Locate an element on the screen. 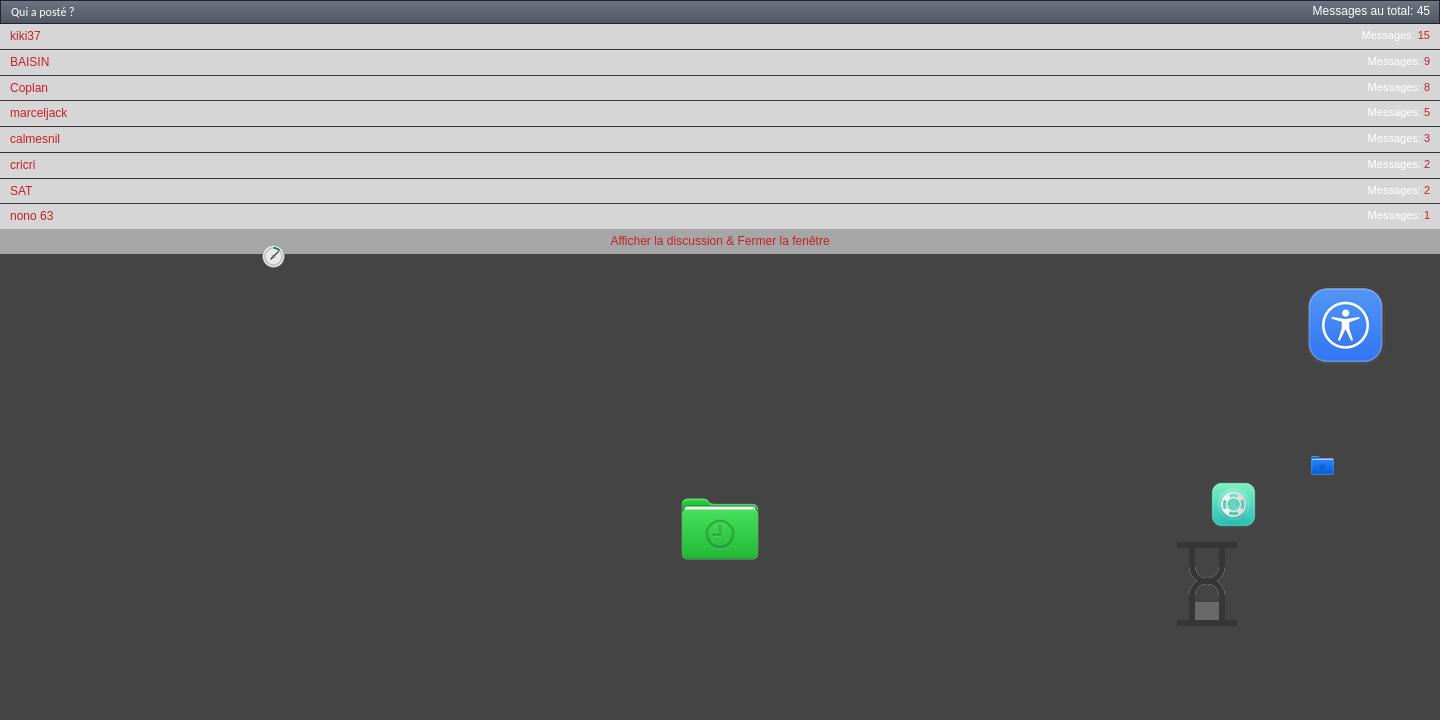  open the help center is located at coordinates (1233, 504).